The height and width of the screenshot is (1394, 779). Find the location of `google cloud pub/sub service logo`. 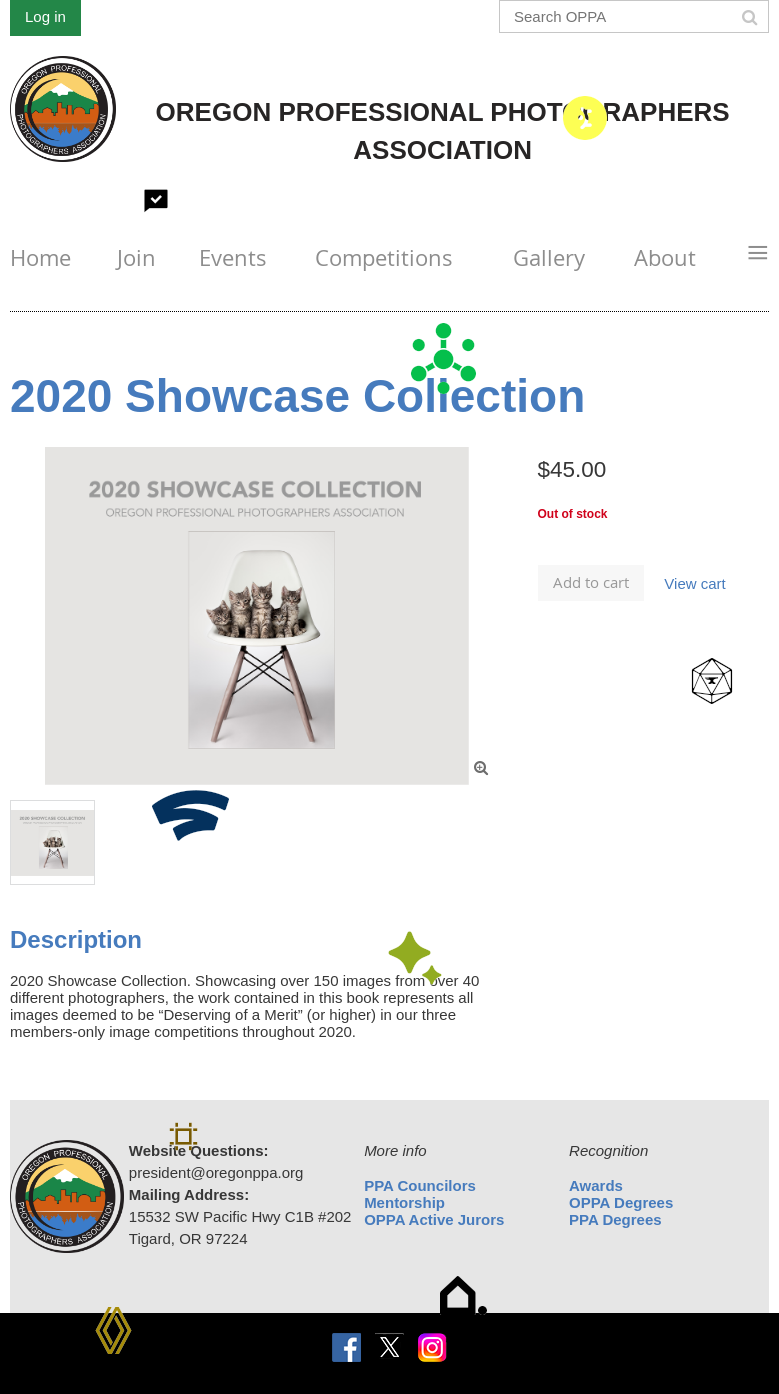

google cloud pub/sub service logo is located at coordinates (443, 358).